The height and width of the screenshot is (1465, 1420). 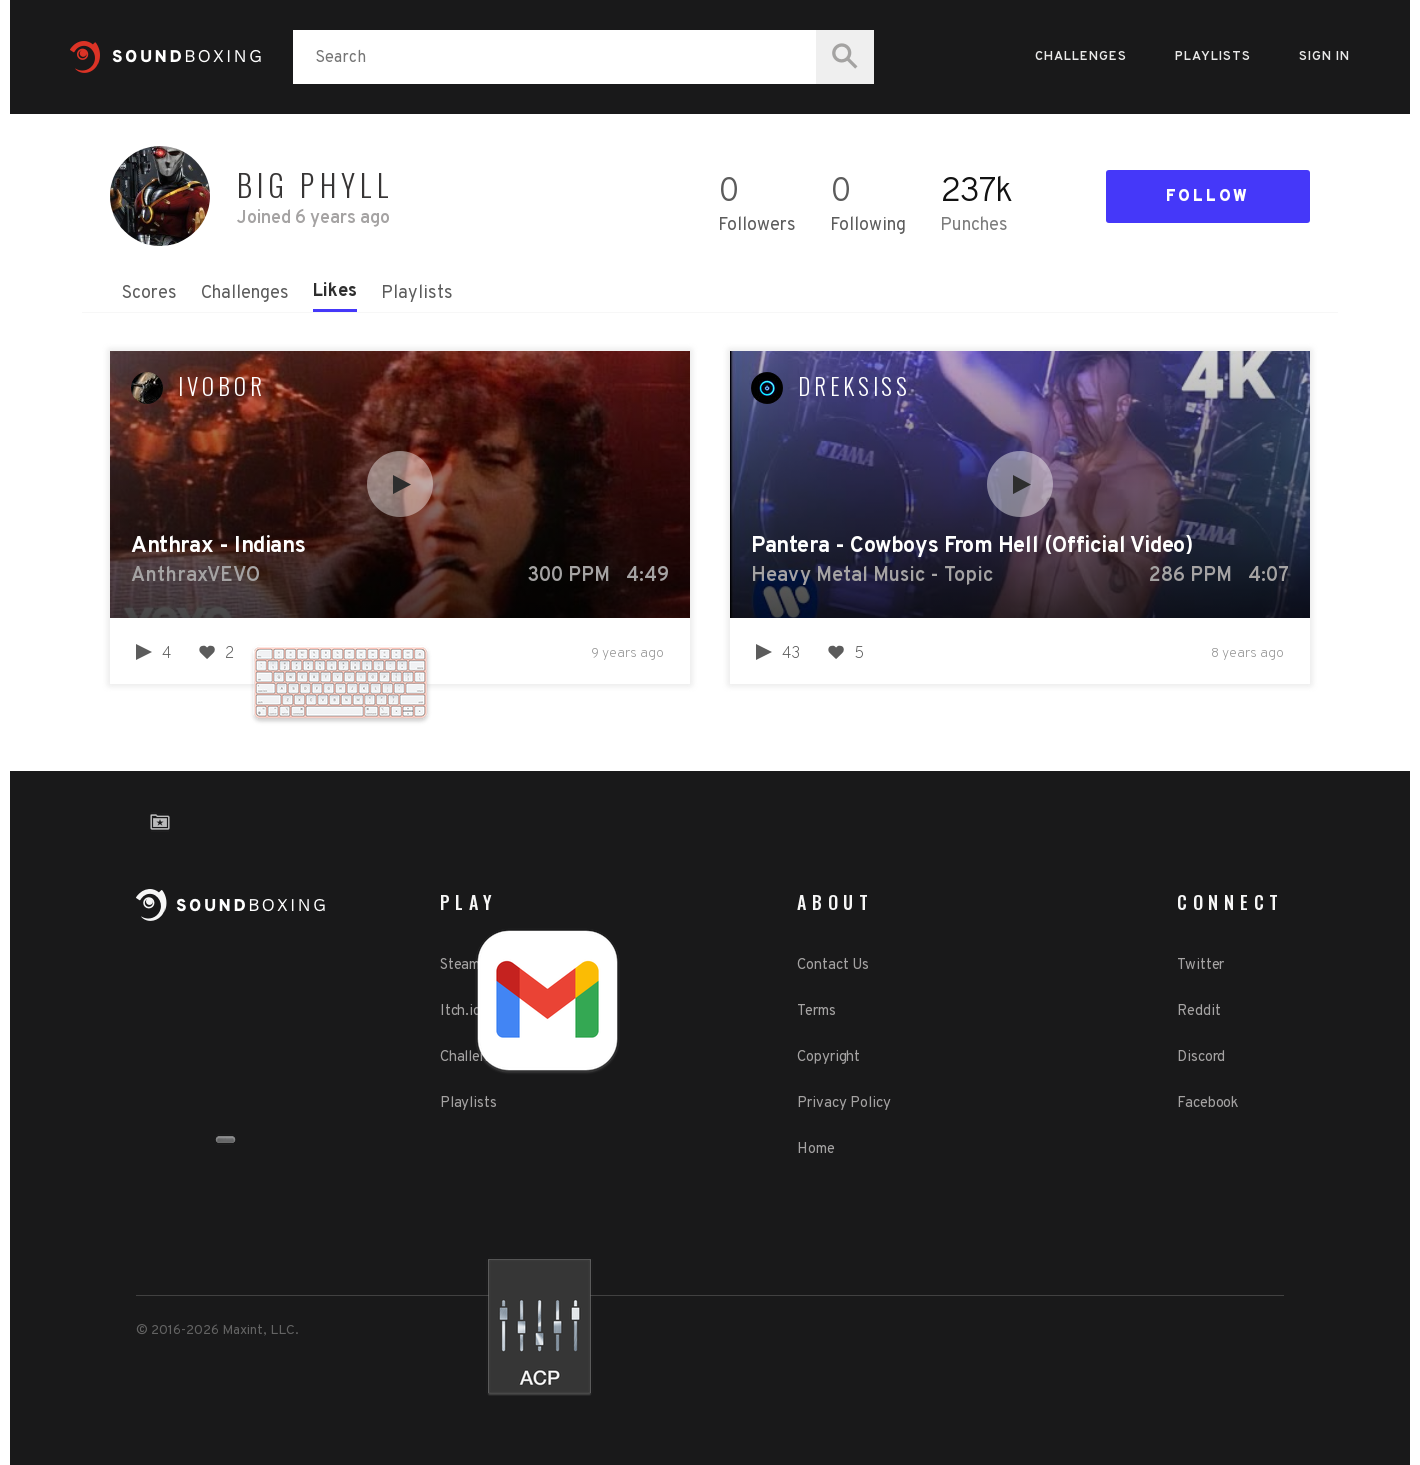 What do you see at coordinates (225, 1139) in the screenshot?
I see `connect to a bluetooth speaker` at bounding box center [225, 1139].